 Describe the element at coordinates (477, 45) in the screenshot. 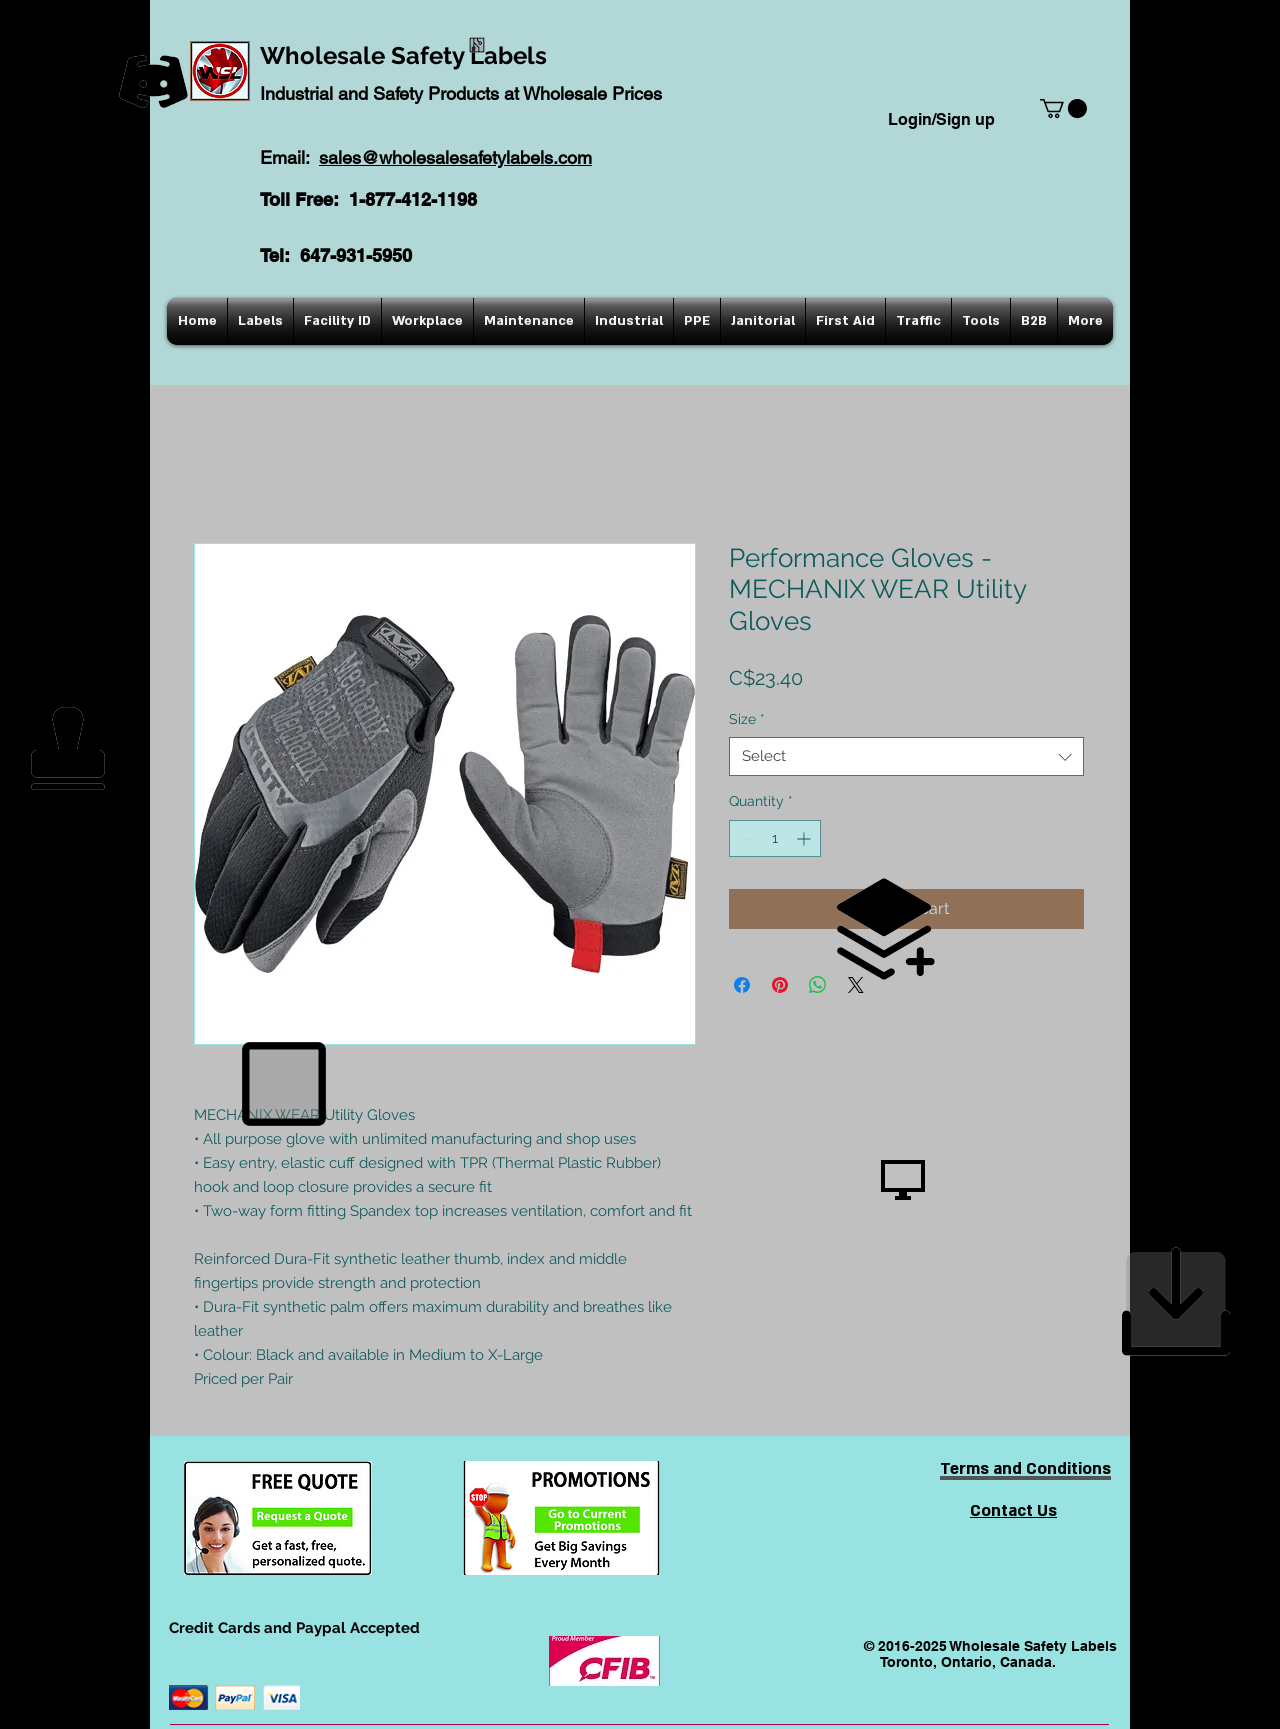

I see `access hardware or circuit settings` at that location.